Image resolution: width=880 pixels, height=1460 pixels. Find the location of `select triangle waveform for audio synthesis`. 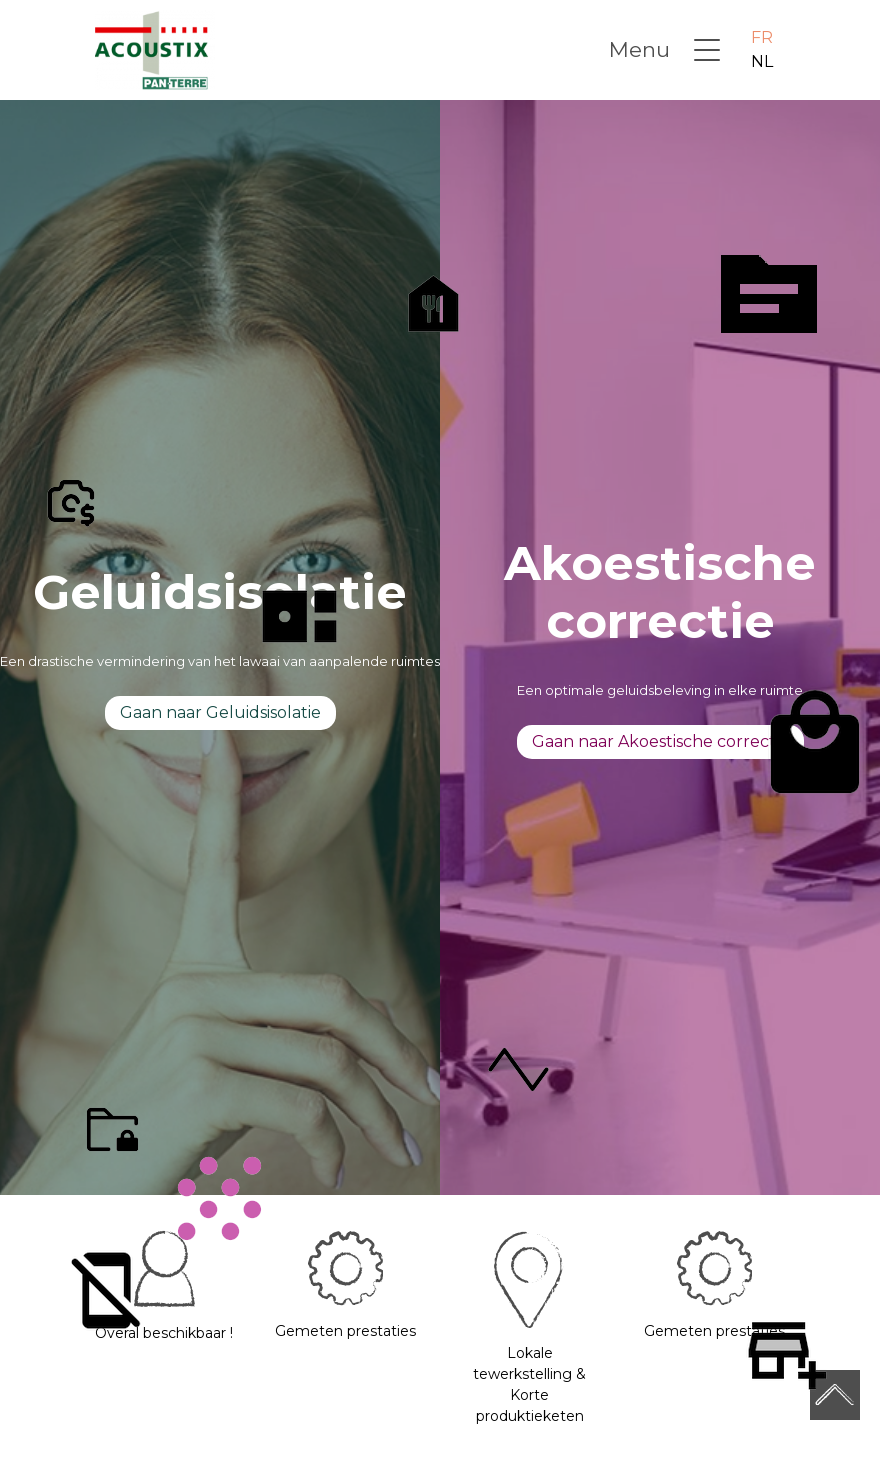

select triangle waveform for audio synthesis is located at coordinates (518, 1069).